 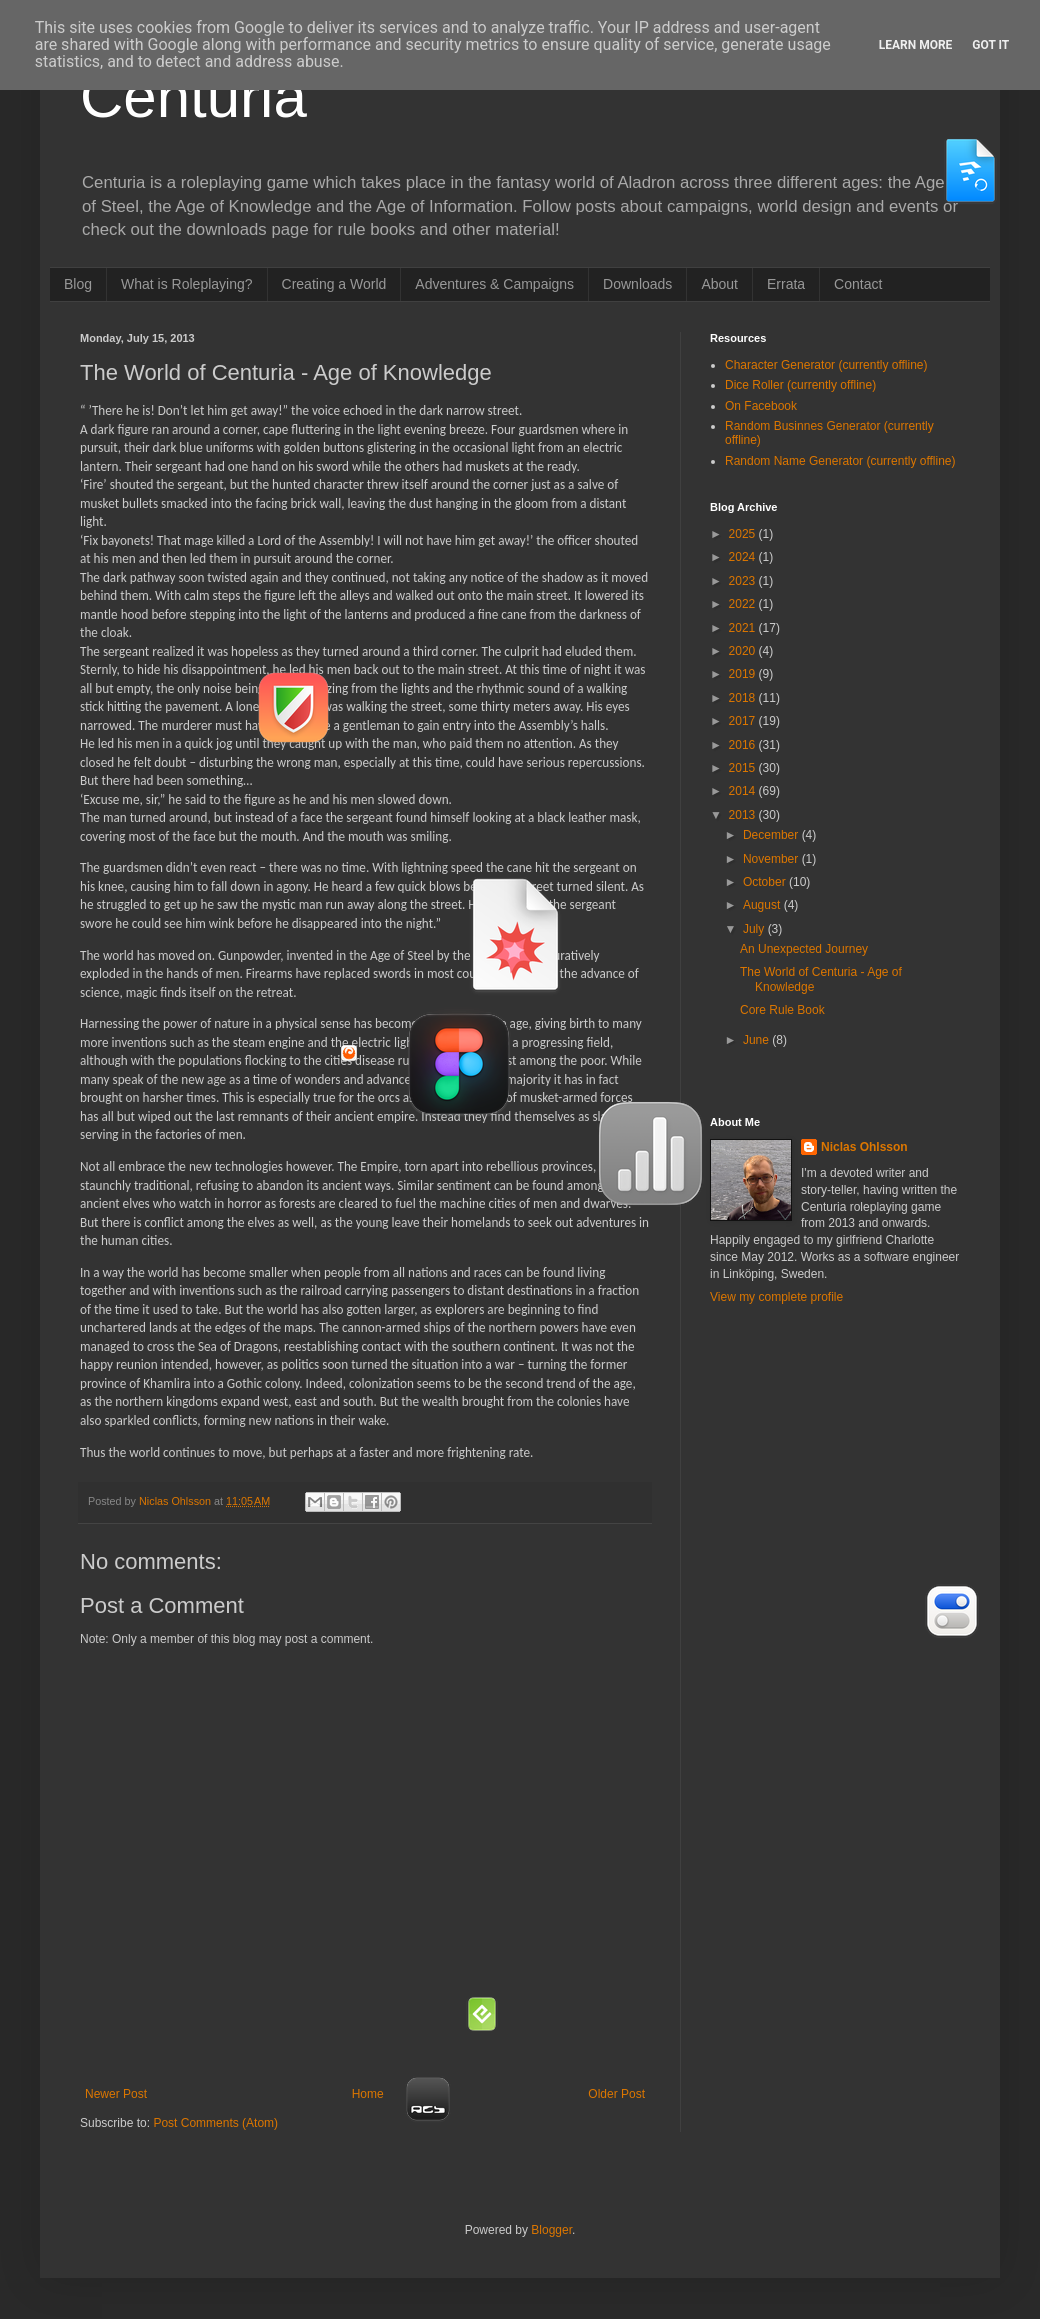 I want to click on open gnome tweaks to customize system settings, so click(x=952, y=1611).